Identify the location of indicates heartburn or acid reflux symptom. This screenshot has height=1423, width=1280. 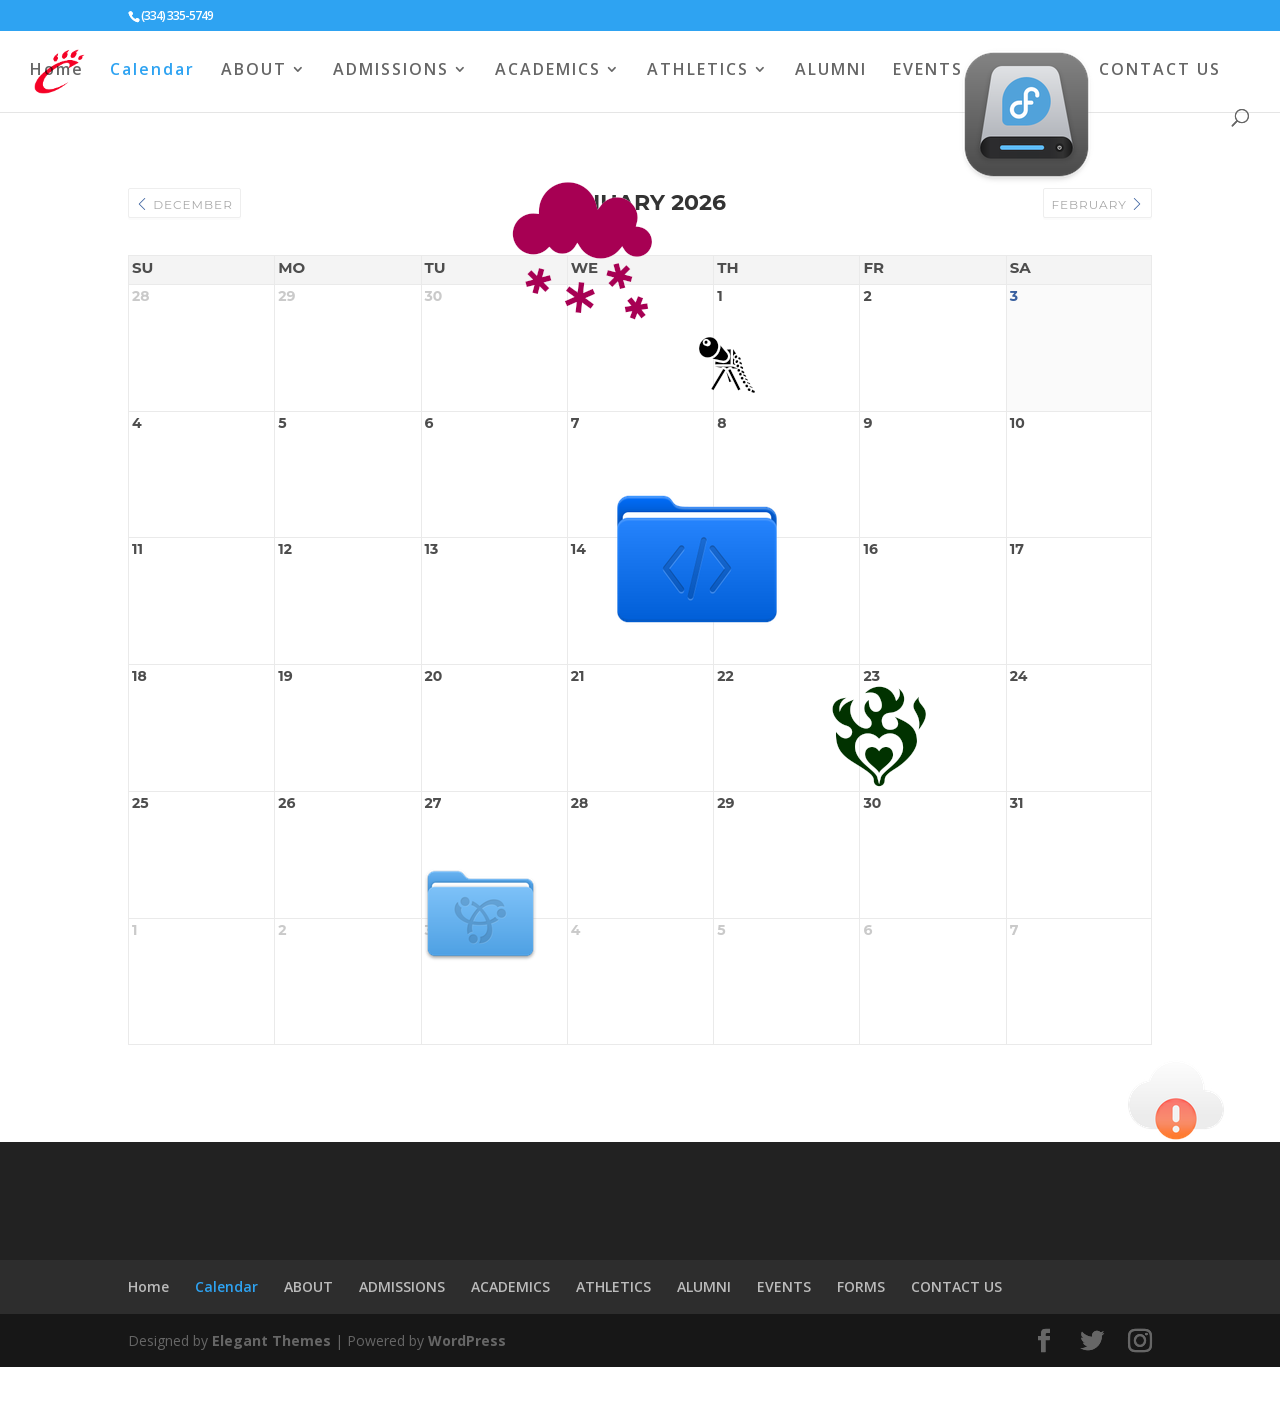
(877, 736).